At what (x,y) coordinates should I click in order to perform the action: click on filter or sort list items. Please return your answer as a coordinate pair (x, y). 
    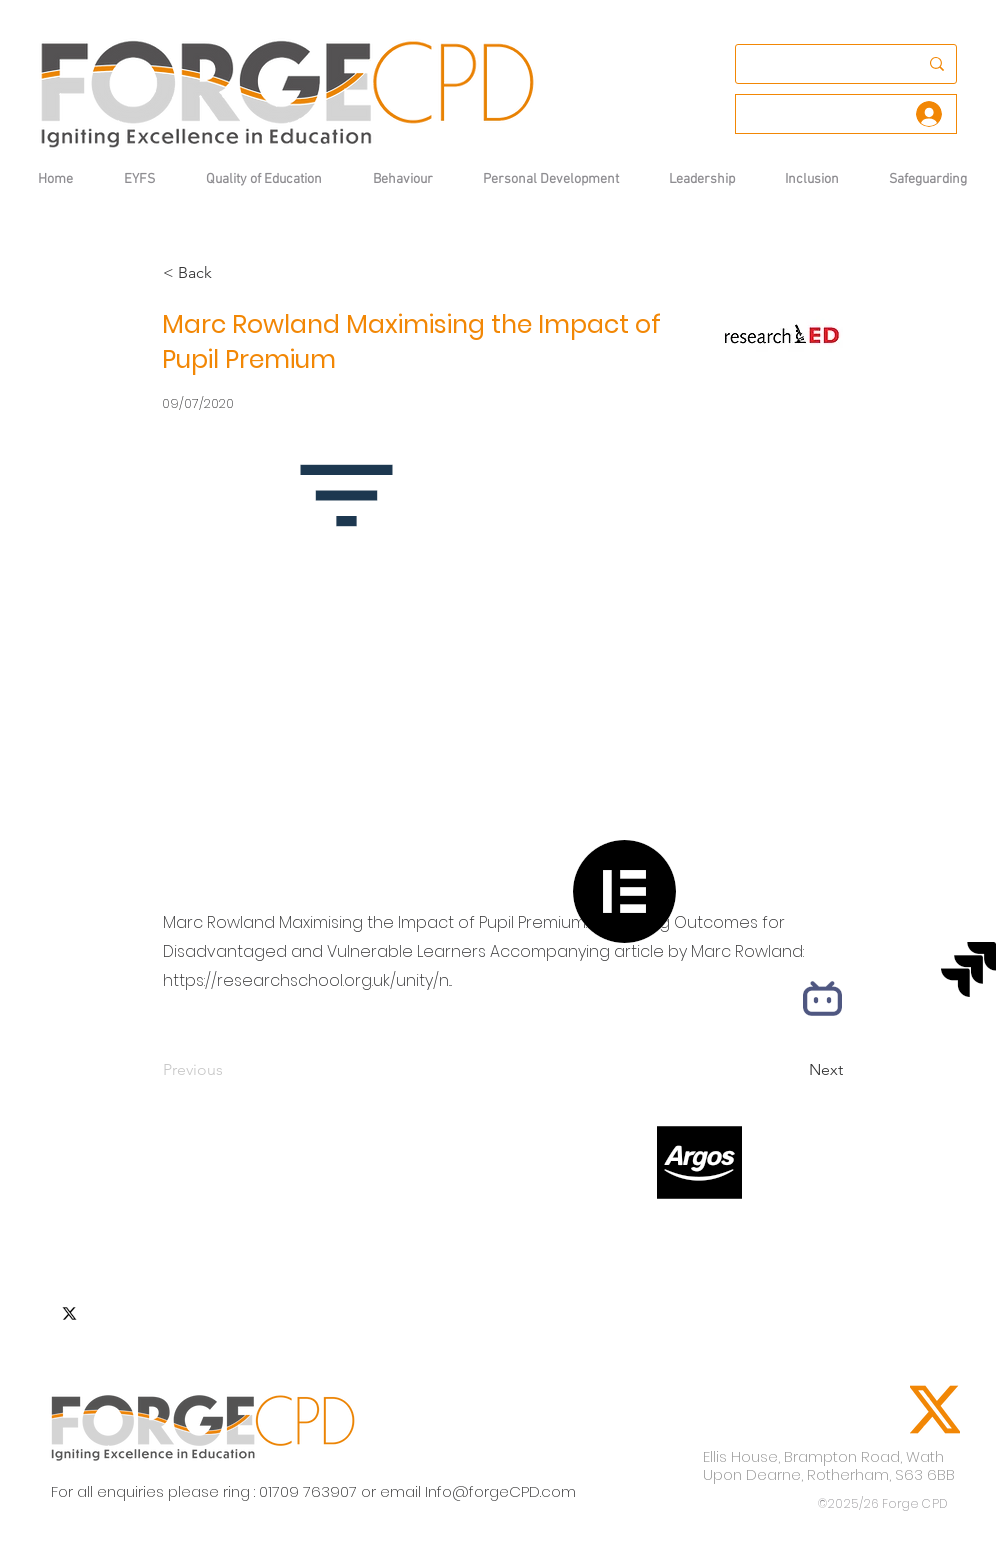
    Looking at the image, I should click on (346, 495).